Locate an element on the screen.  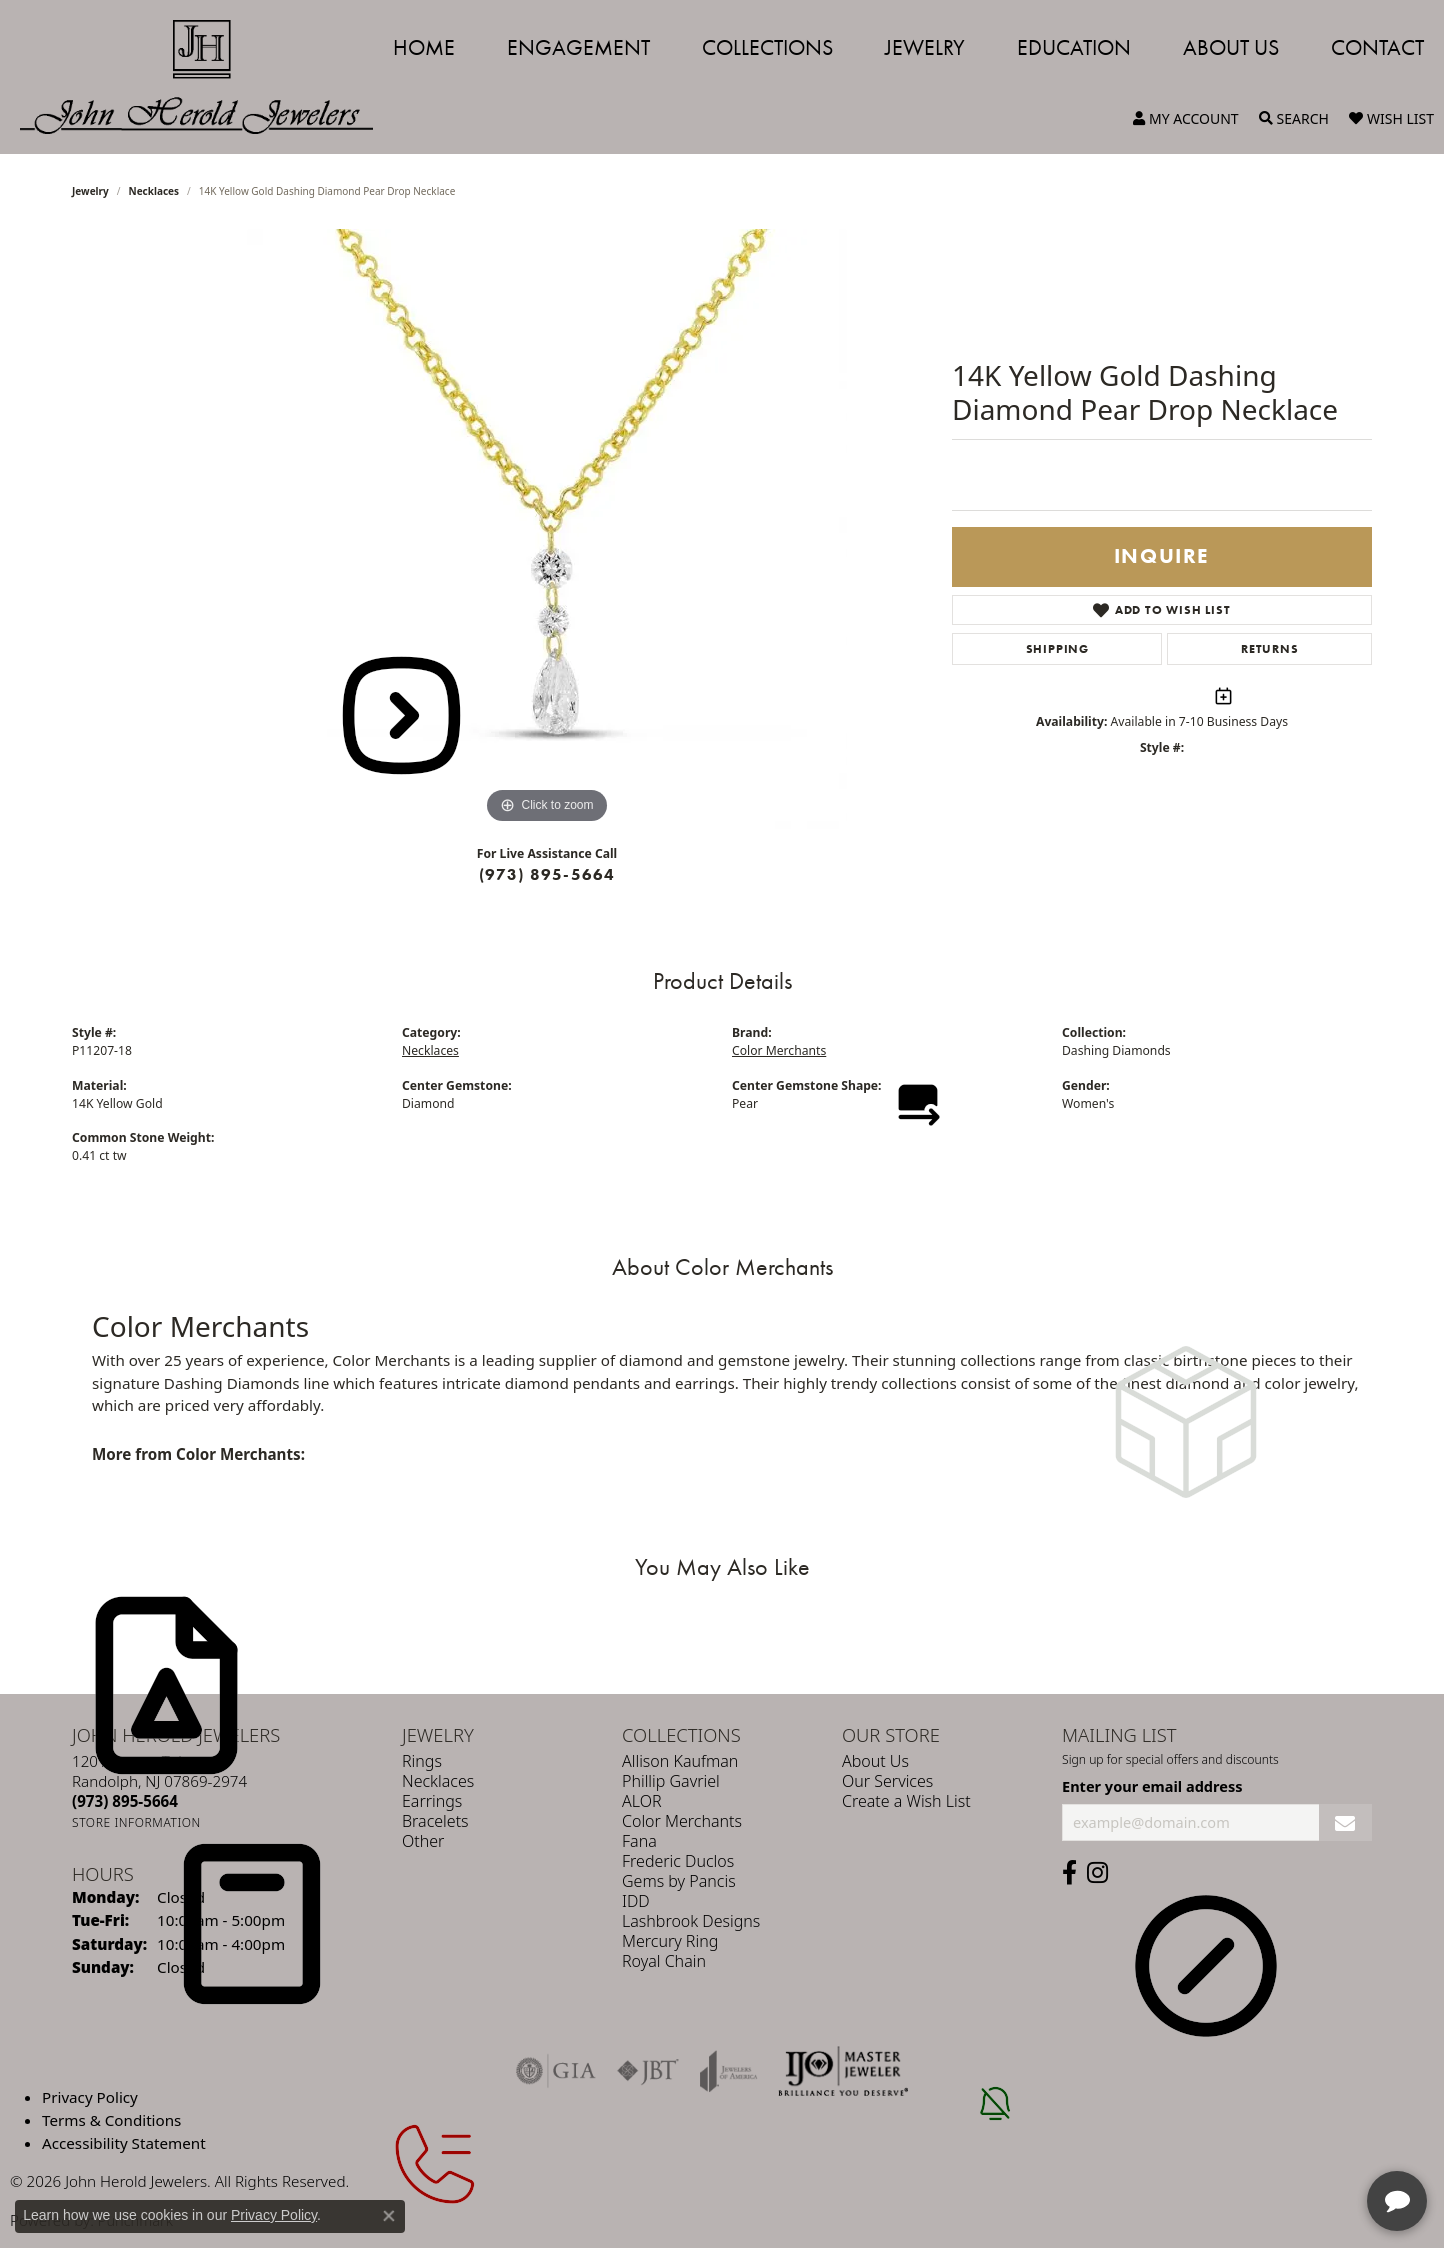
indicates a forbidden or prohibited action is located at coordinates (1206, 1966).